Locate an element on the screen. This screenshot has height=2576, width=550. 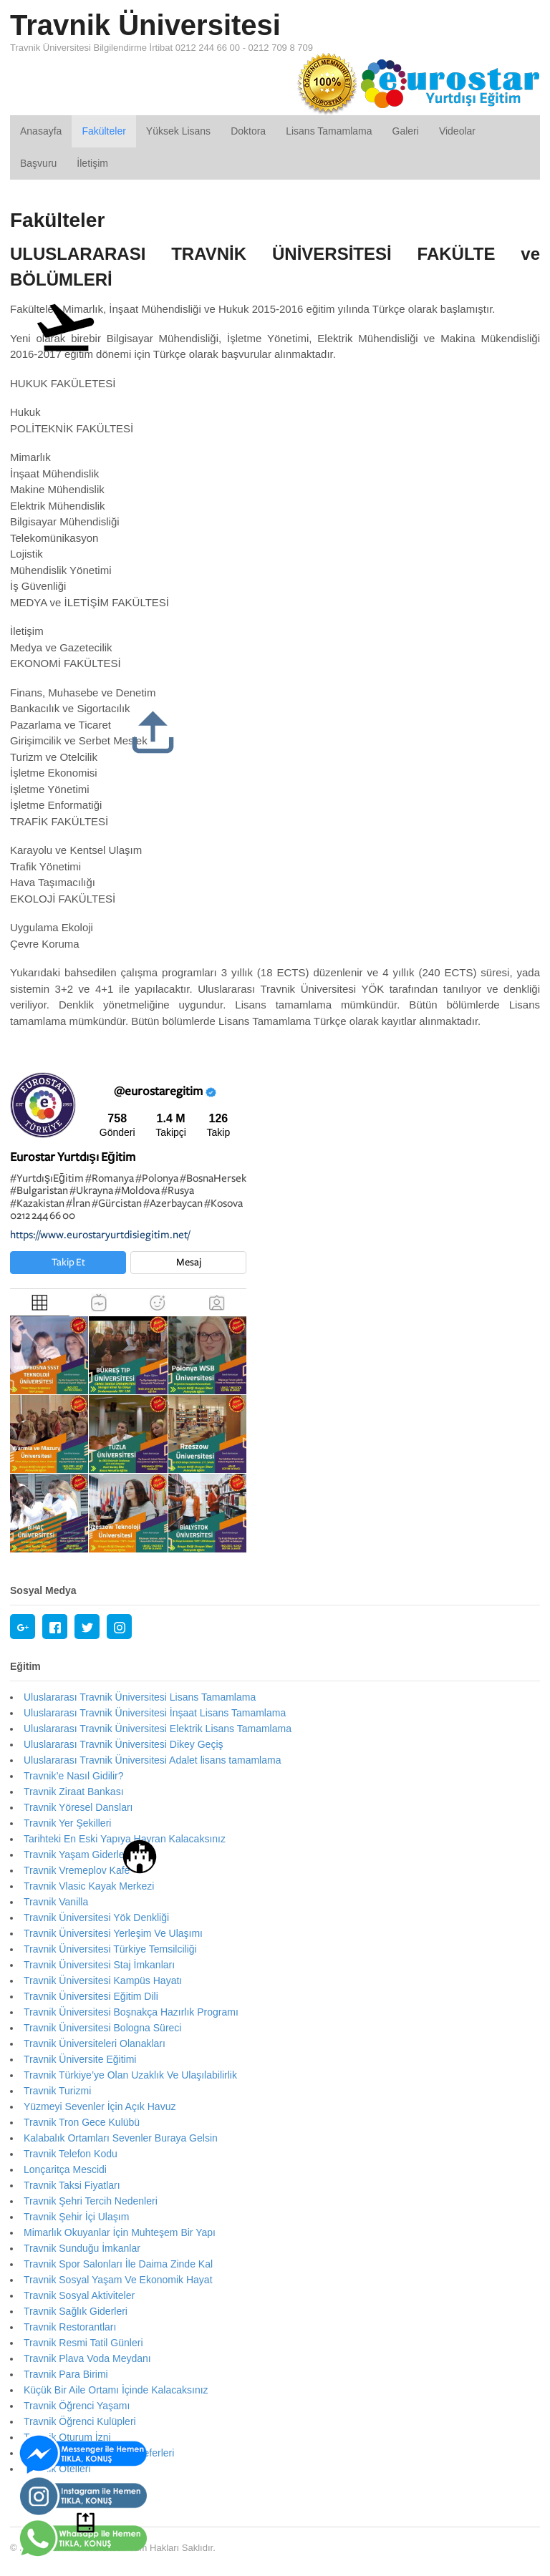
uninstall an application is located at coordinates (85, 2522).